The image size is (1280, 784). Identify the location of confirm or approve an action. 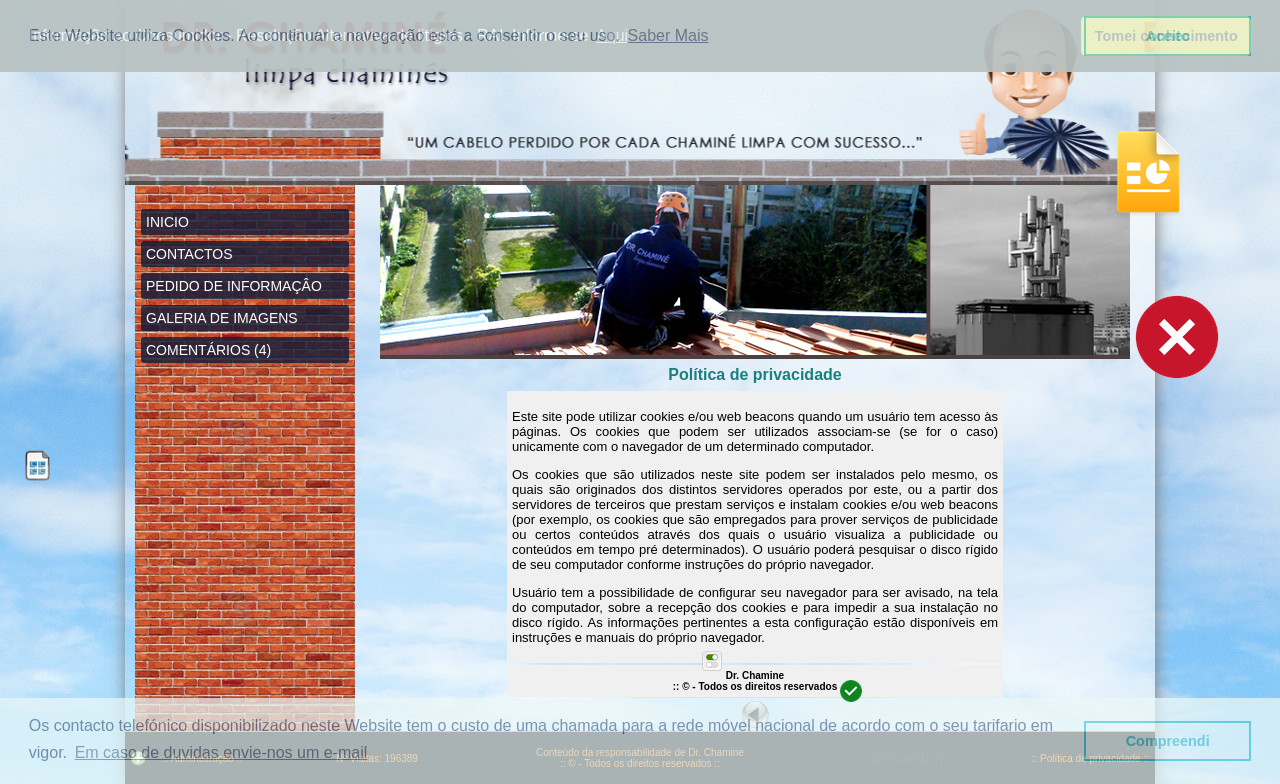
(851, 691).